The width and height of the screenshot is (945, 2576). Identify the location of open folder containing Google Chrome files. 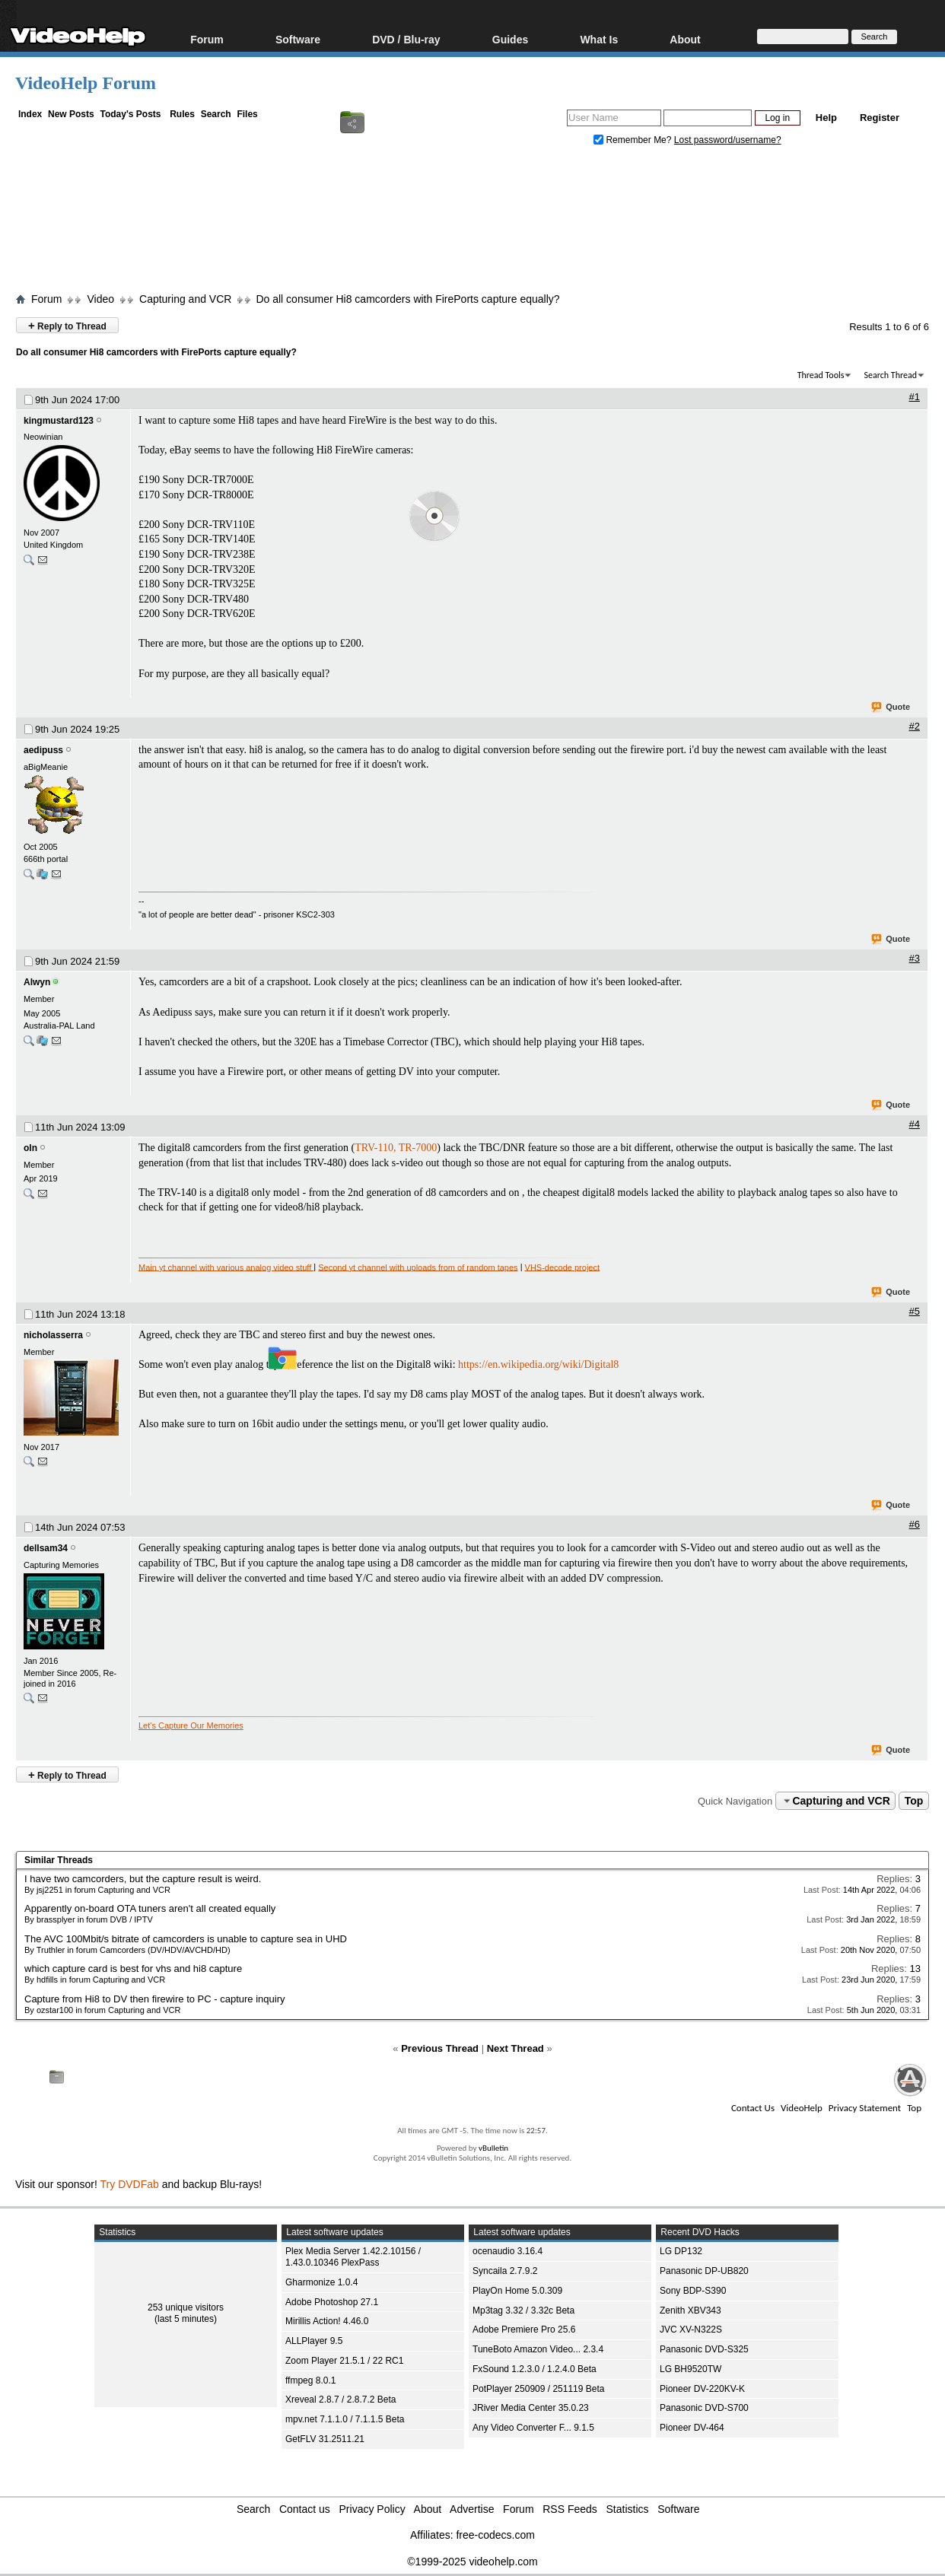
(282, 1359).